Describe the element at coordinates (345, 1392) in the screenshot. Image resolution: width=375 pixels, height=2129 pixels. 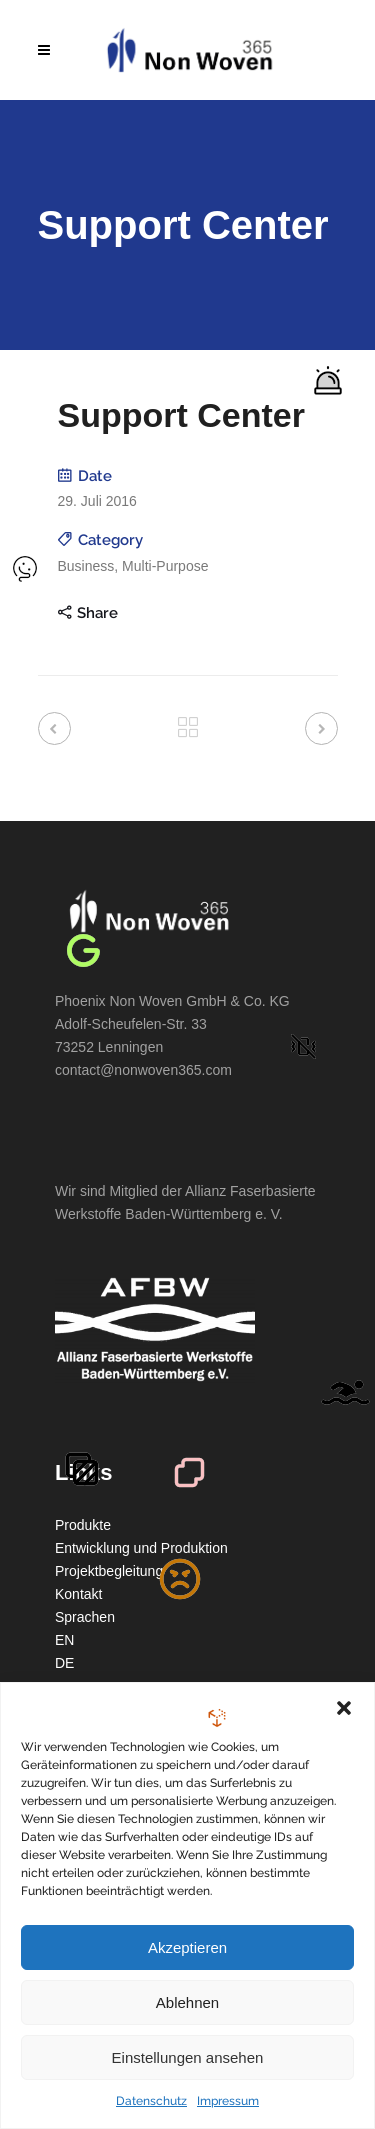
I see `access swimming pool or aquatic facilities` at that location.